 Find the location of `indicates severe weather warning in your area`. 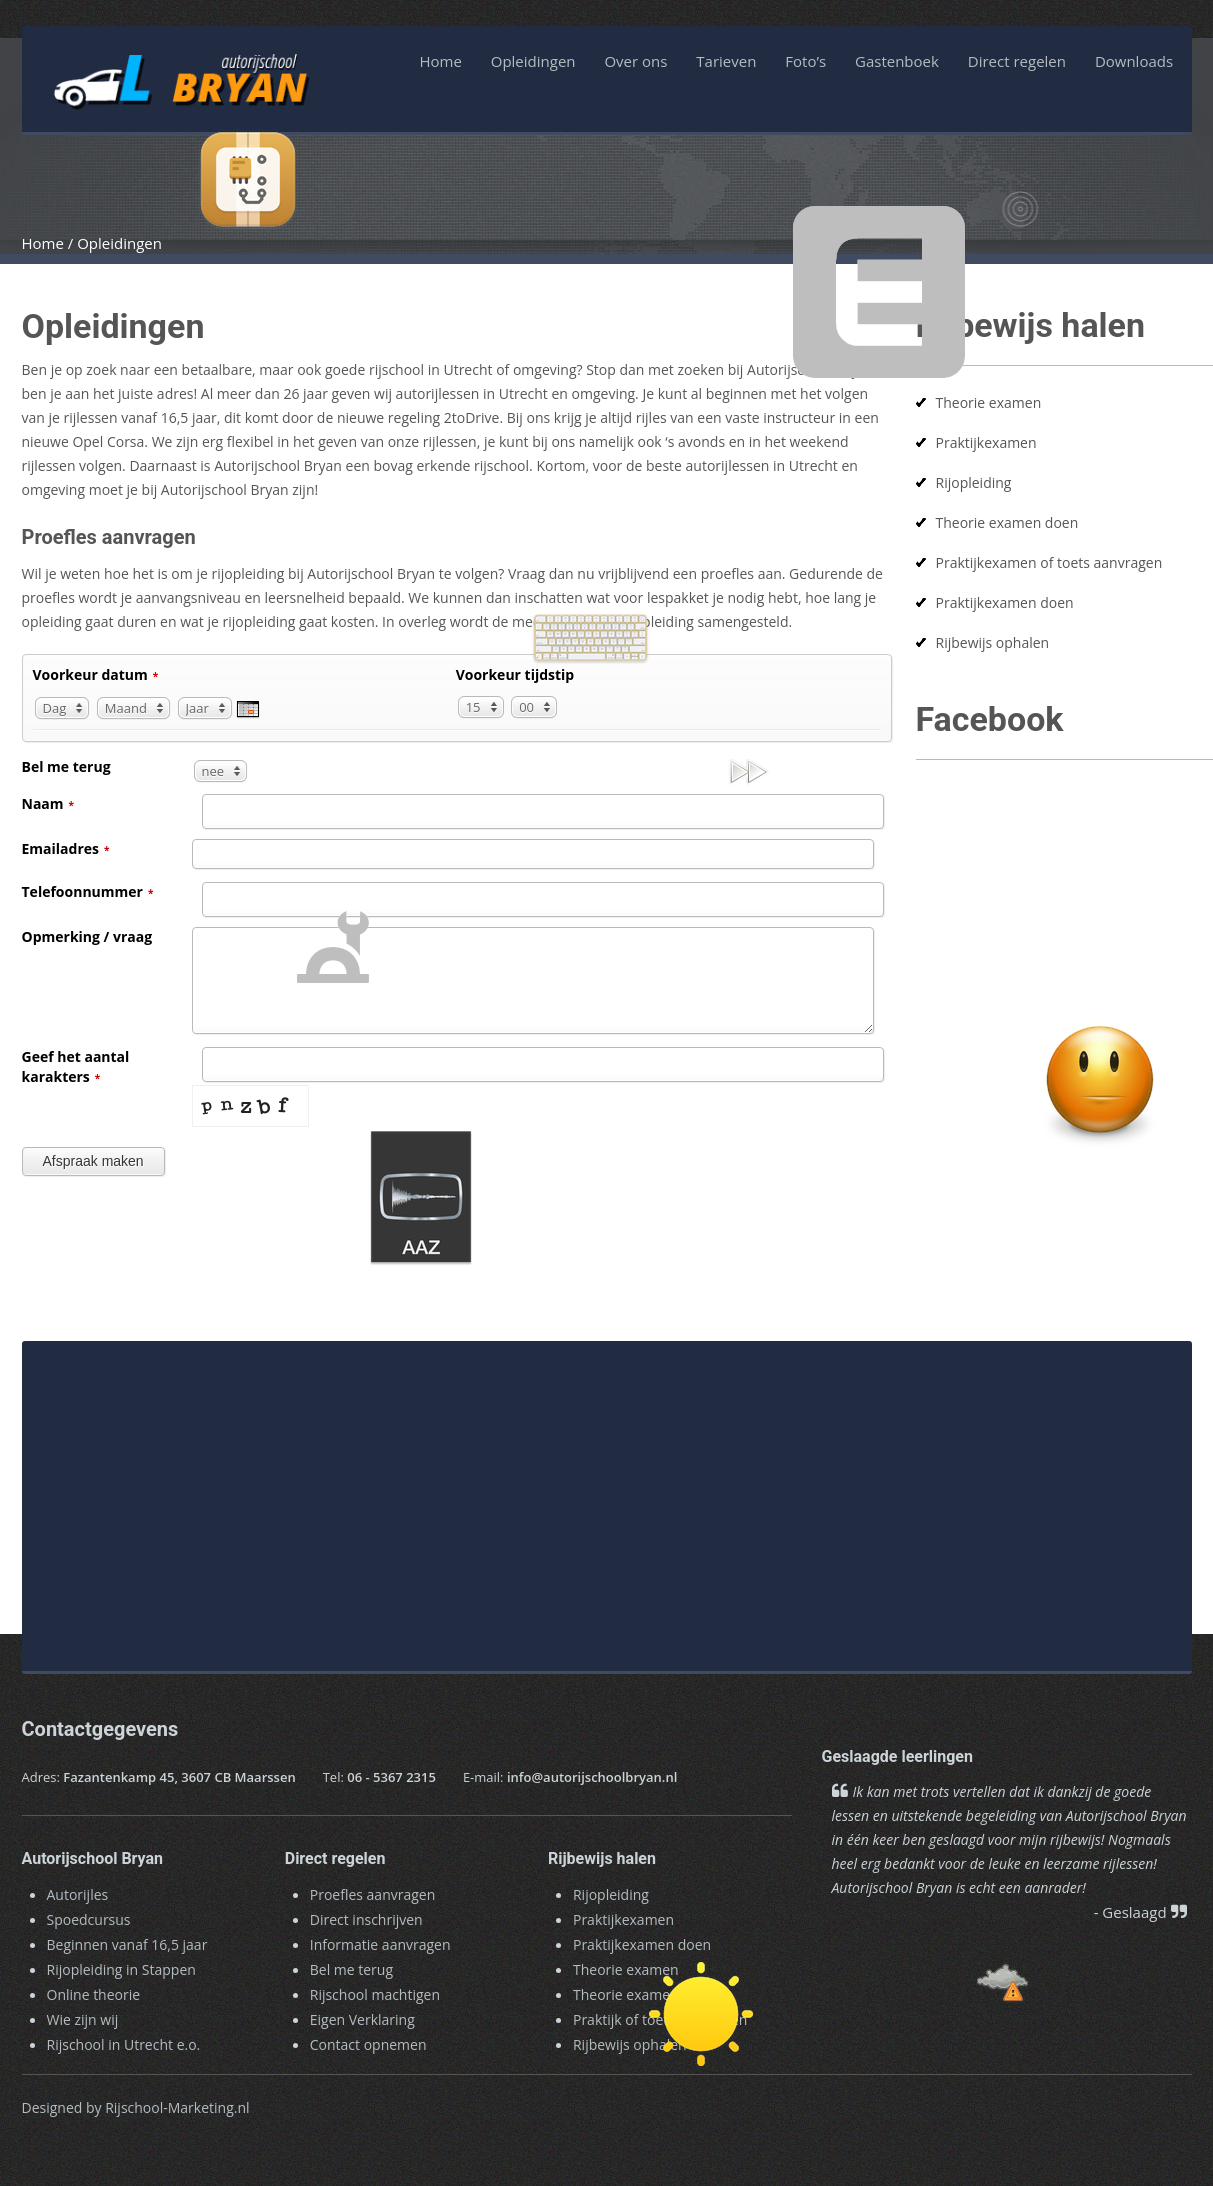

indicates severe weather warning in your area is located at coordinates (1002, 1980).